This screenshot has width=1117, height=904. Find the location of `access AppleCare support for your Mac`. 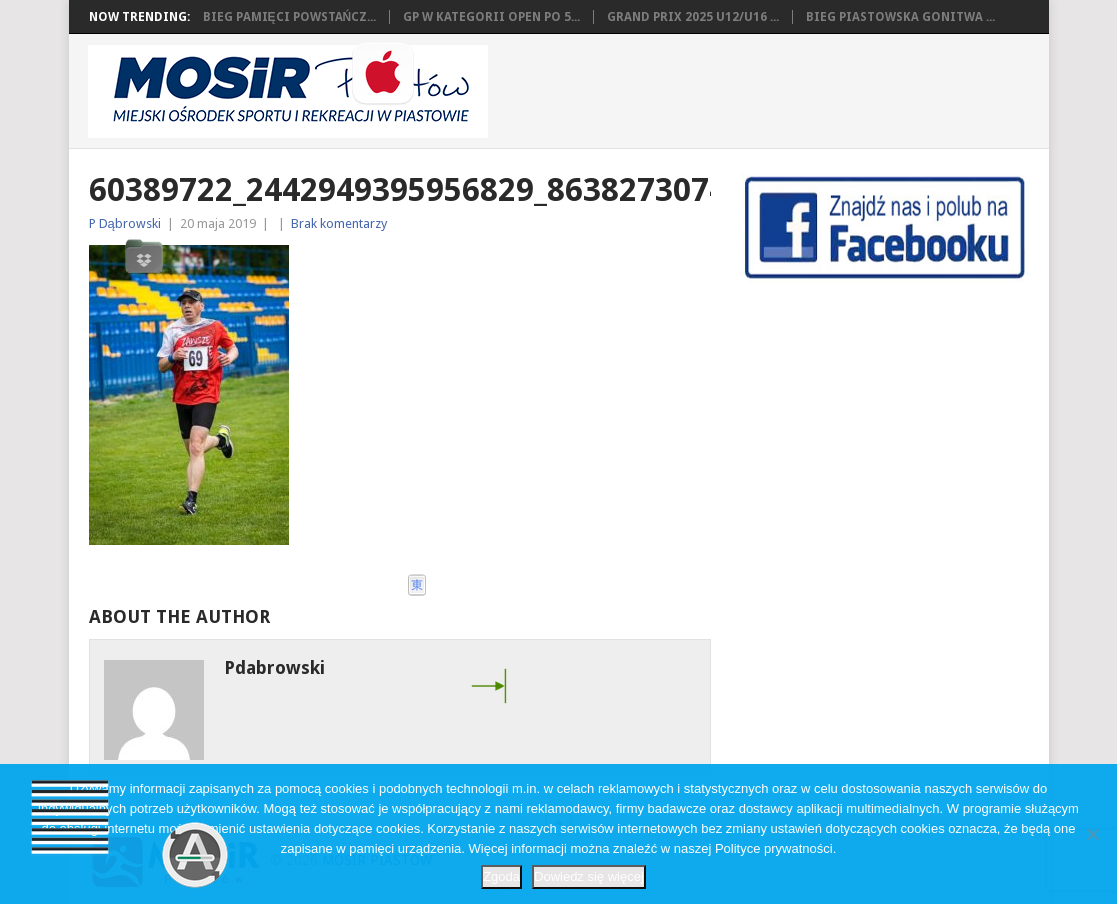

access AppleCare support for your Mac is located at coordinates (383, 73).